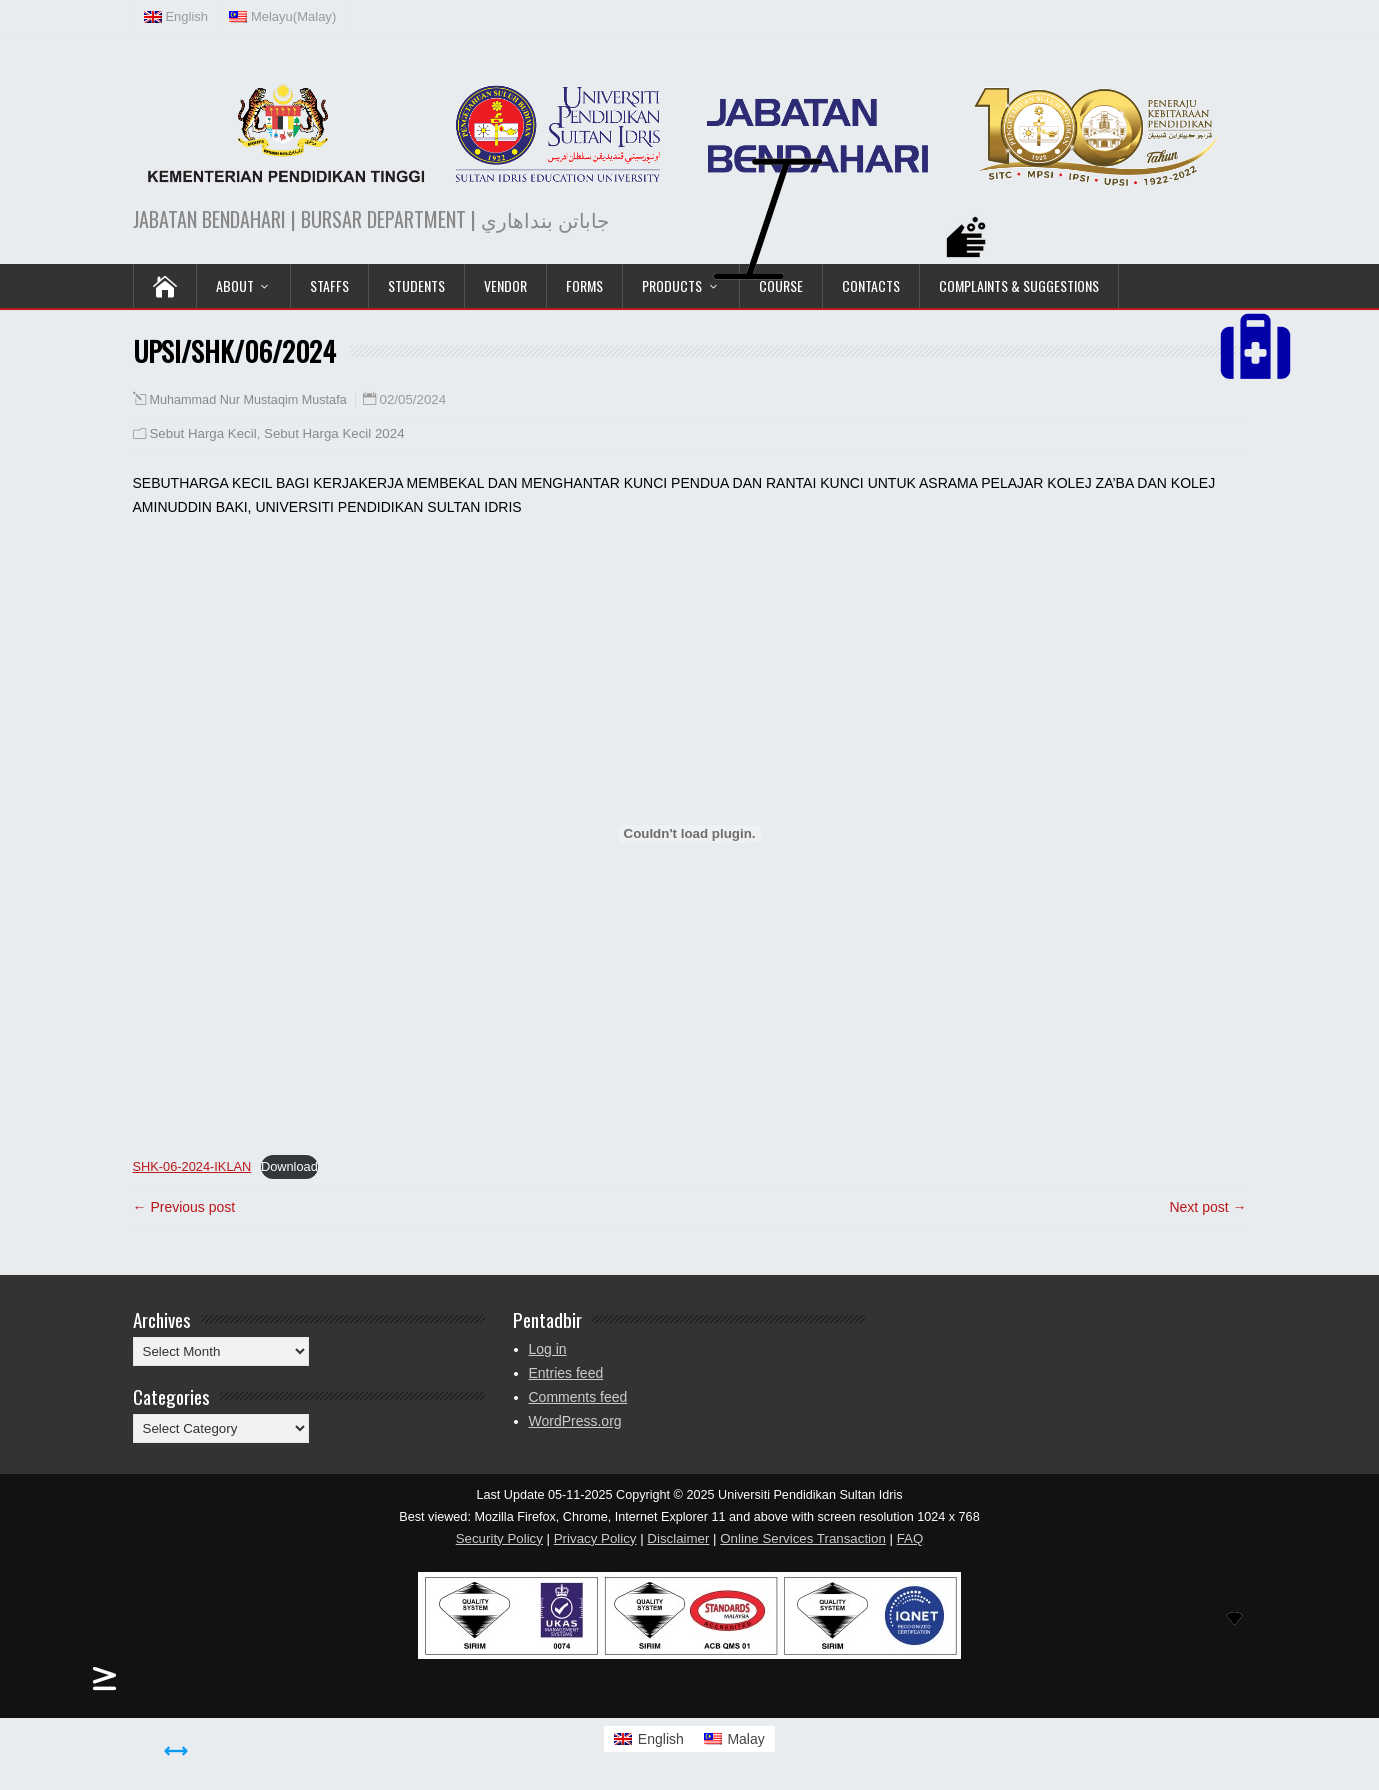 The height and width of the screenshot is (1790, 1379). What do you see at coordinates (1255, 348) in the screenshot?
I see `access medical or health-related information` at bounding box center [1255, 348].